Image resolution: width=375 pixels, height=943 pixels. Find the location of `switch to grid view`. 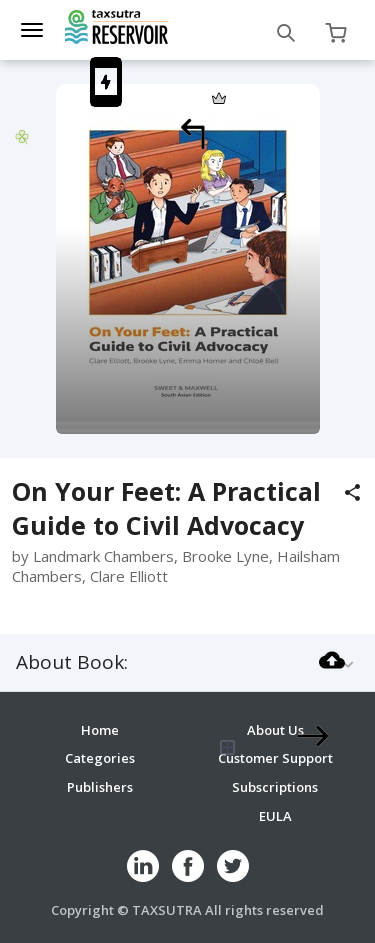

switch to grid view is located at coordinates (227, 747).